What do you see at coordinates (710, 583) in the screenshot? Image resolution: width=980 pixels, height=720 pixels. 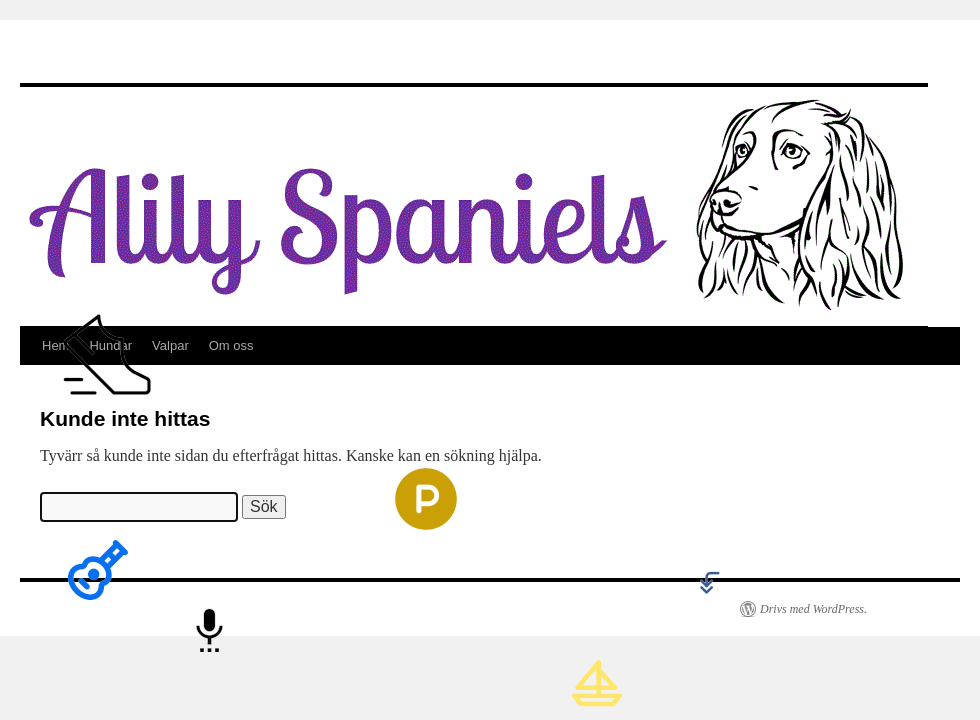 I see `go back and scroll down` at bounding box center [710, 583].